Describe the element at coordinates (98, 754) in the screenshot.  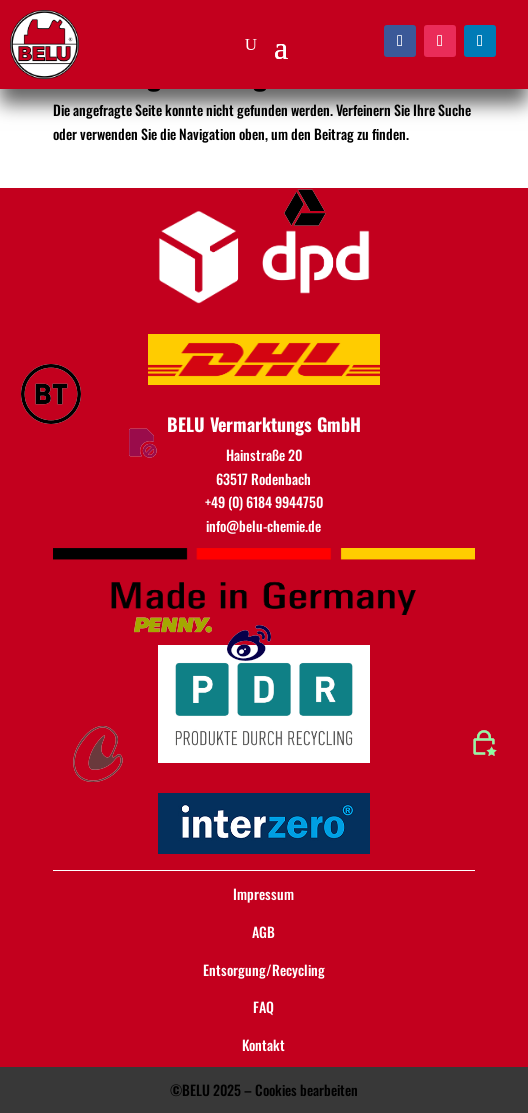
I see `crewai logo` at that location.